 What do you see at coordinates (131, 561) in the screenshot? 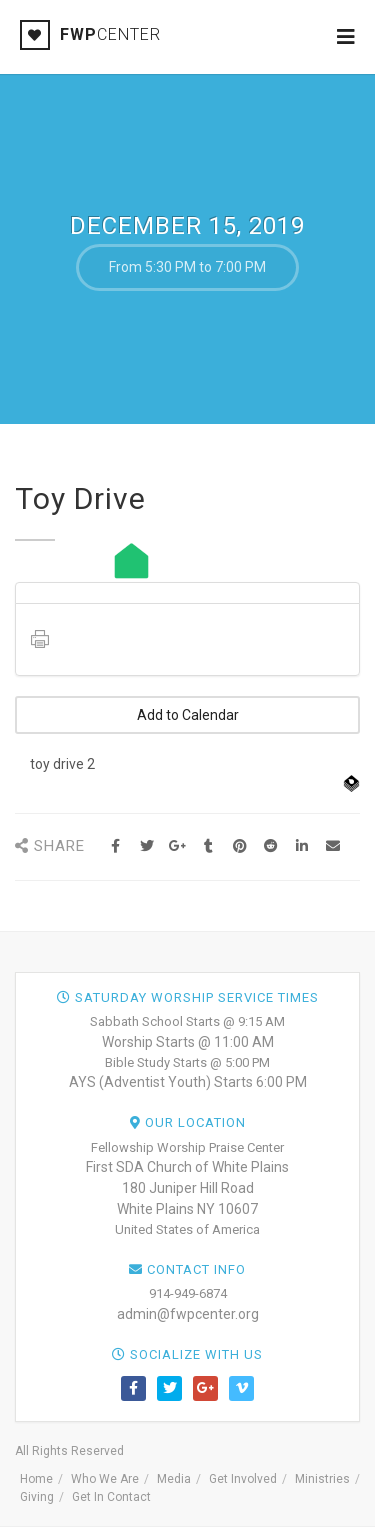
I see `navigate to home screen` at bounding box center [131, 561].